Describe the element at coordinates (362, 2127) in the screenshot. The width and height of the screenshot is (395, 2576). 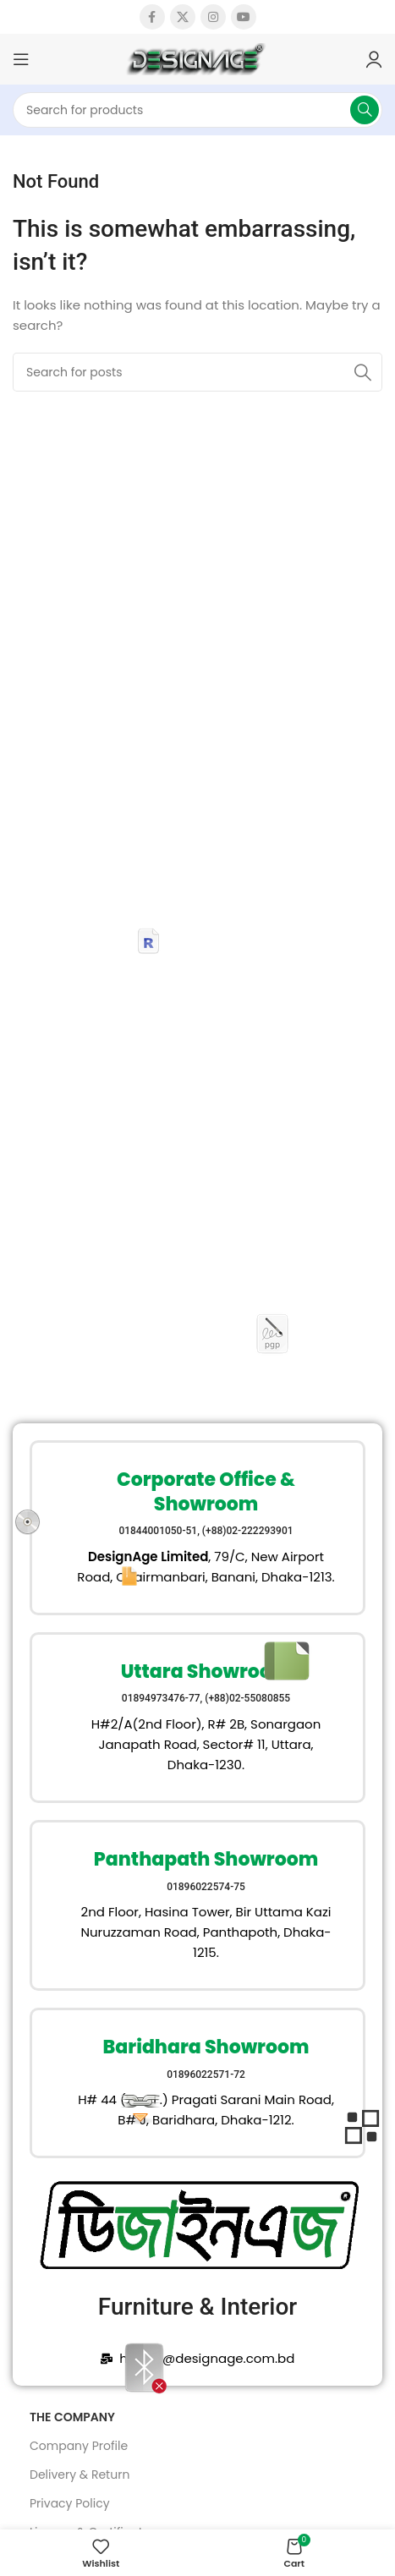
I see `launch klotski sliding block puzzle game` at that location.